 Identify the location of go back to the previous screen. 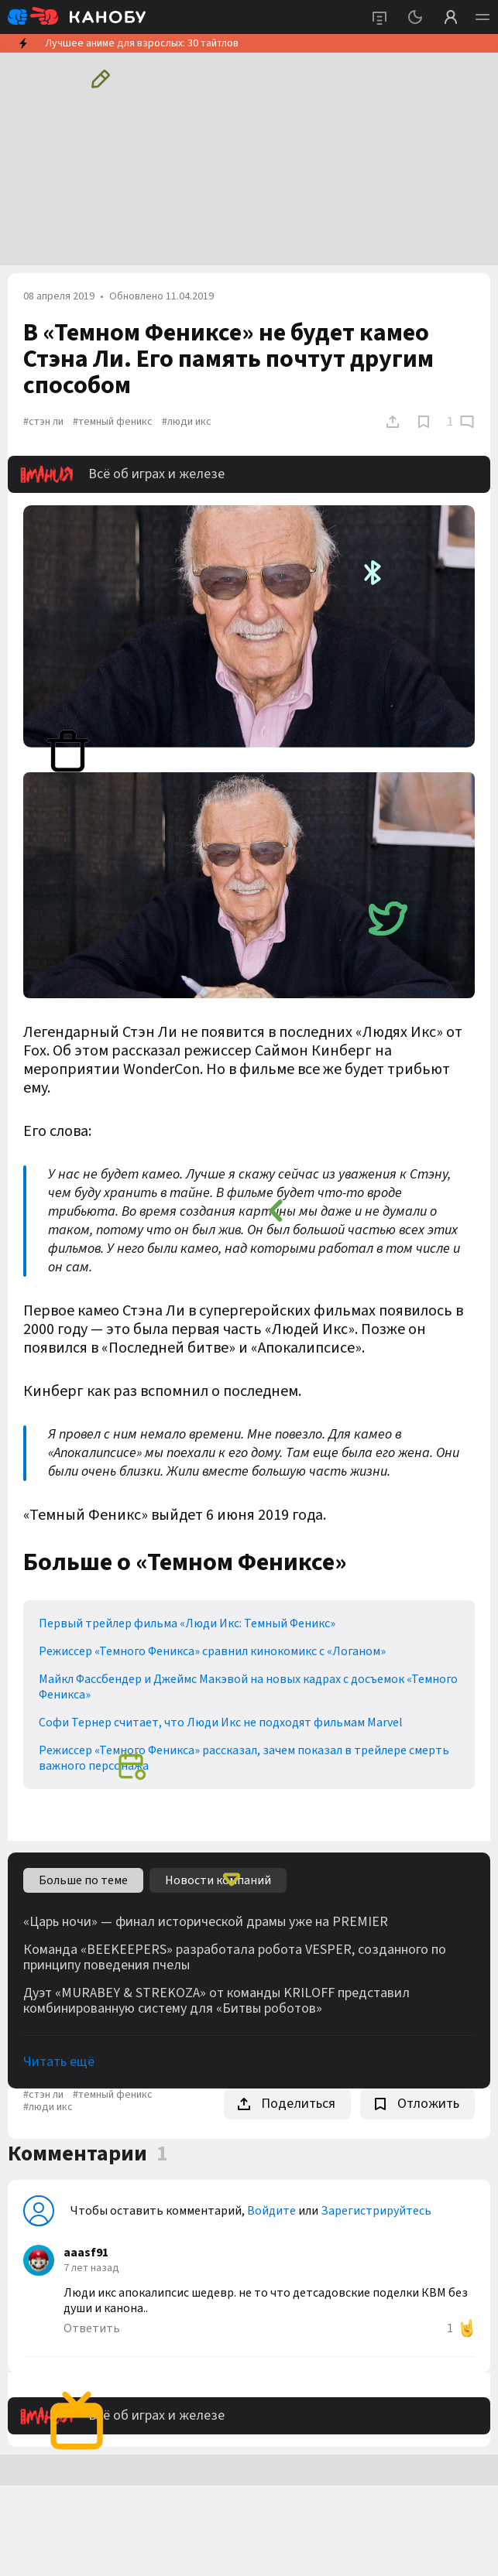
(276, 1210).